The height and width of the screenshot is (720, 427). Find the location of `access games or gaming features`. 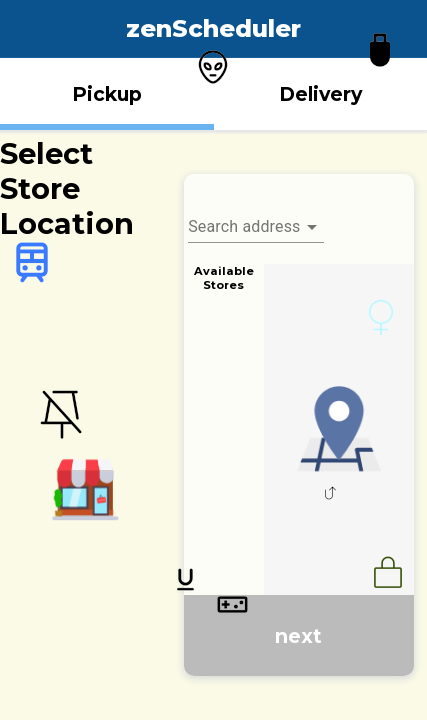

access games or gaming features is located at coordinates (232, 604).